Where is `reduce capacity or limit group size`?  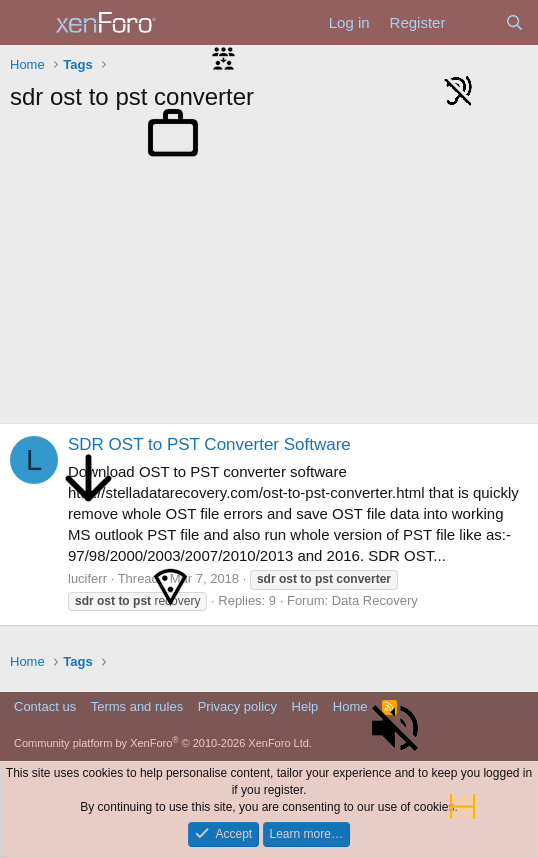
reduce capacity or limit group size is located at coordinates (223, 58).